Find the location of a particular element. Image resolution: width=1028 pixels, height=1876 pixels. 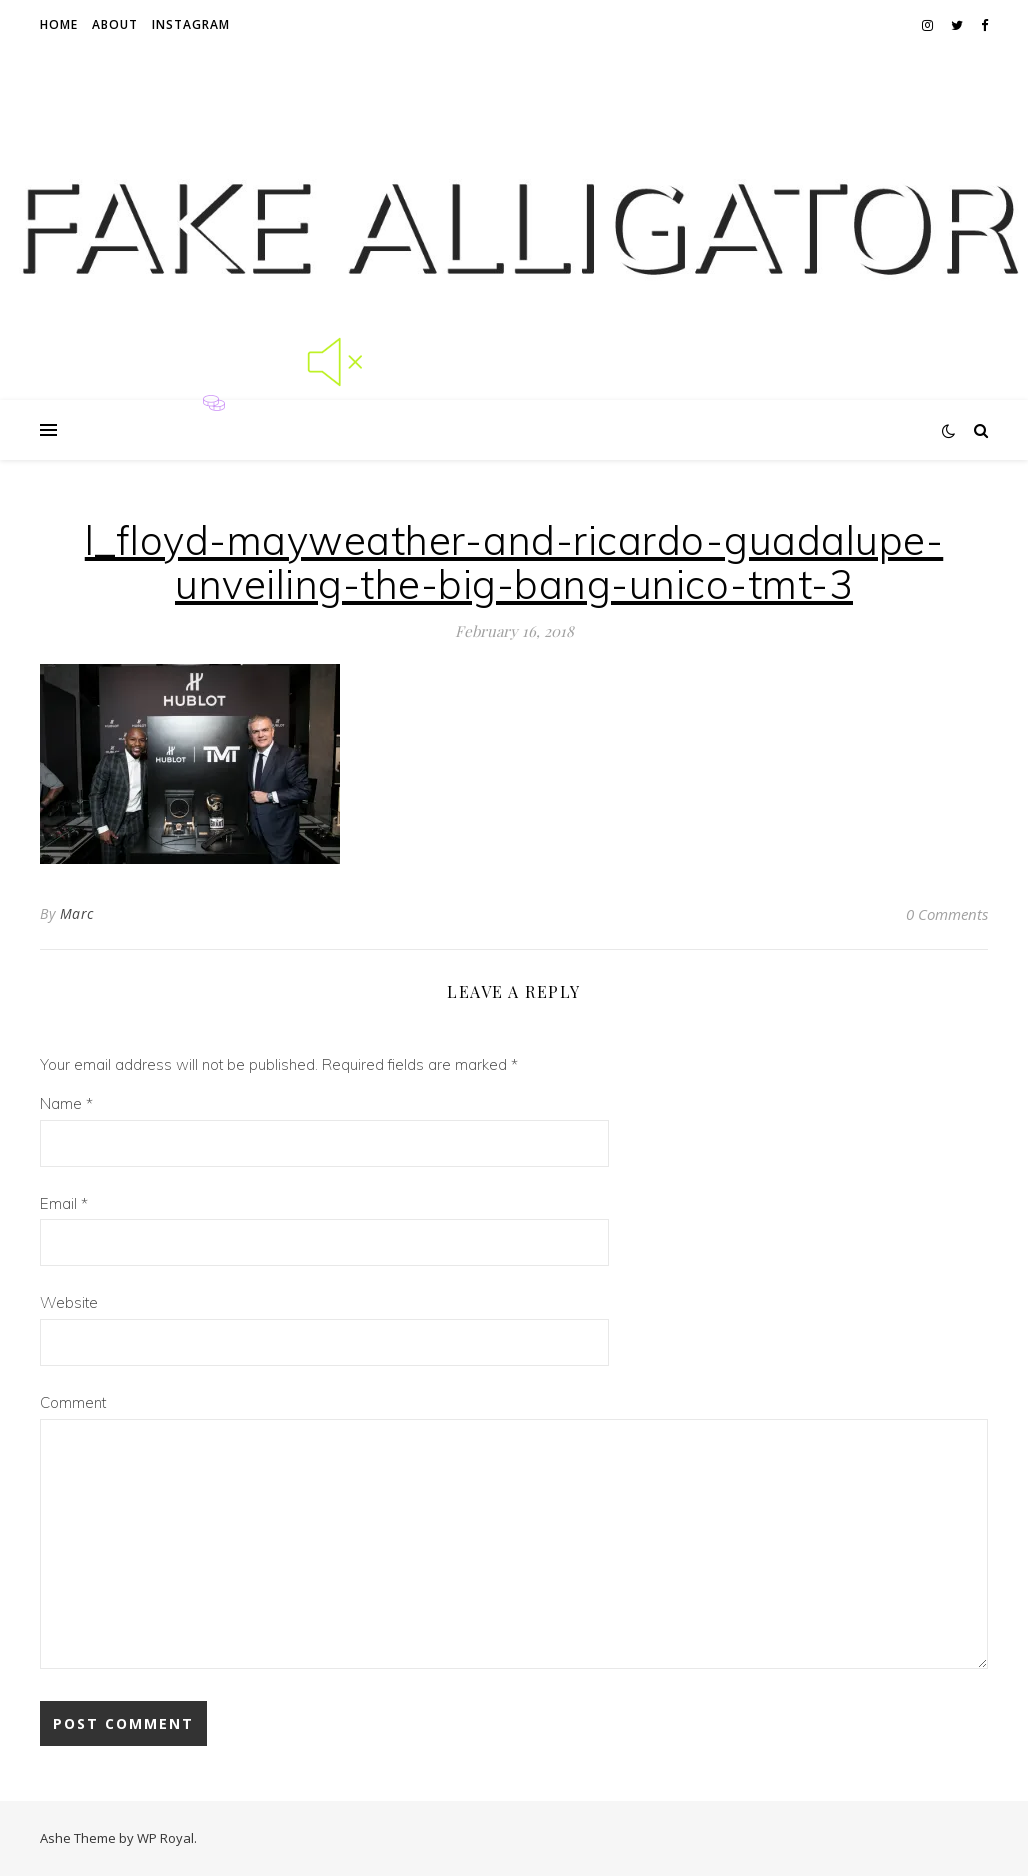

view your coin balance or currency is located at coordinates (214, 403).